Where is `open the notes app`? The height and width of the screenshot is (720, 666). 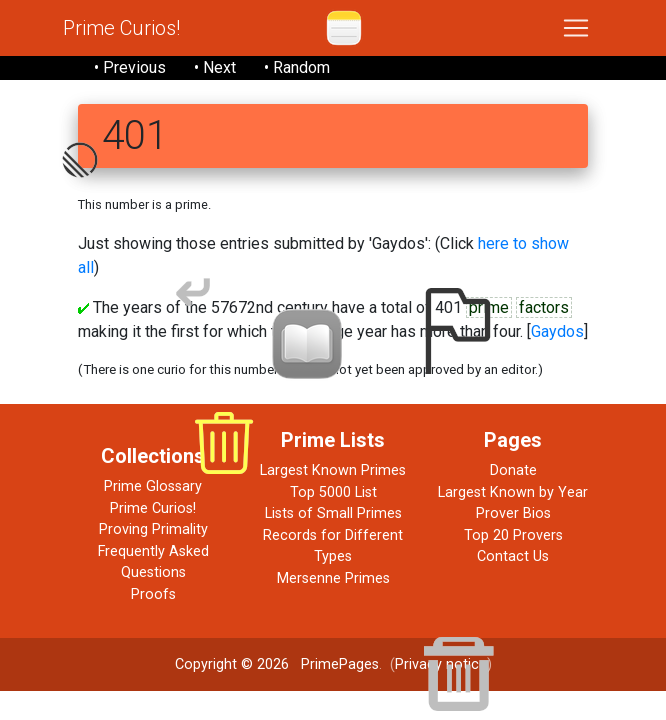 open the notes app is located at coordinates (344, 28).